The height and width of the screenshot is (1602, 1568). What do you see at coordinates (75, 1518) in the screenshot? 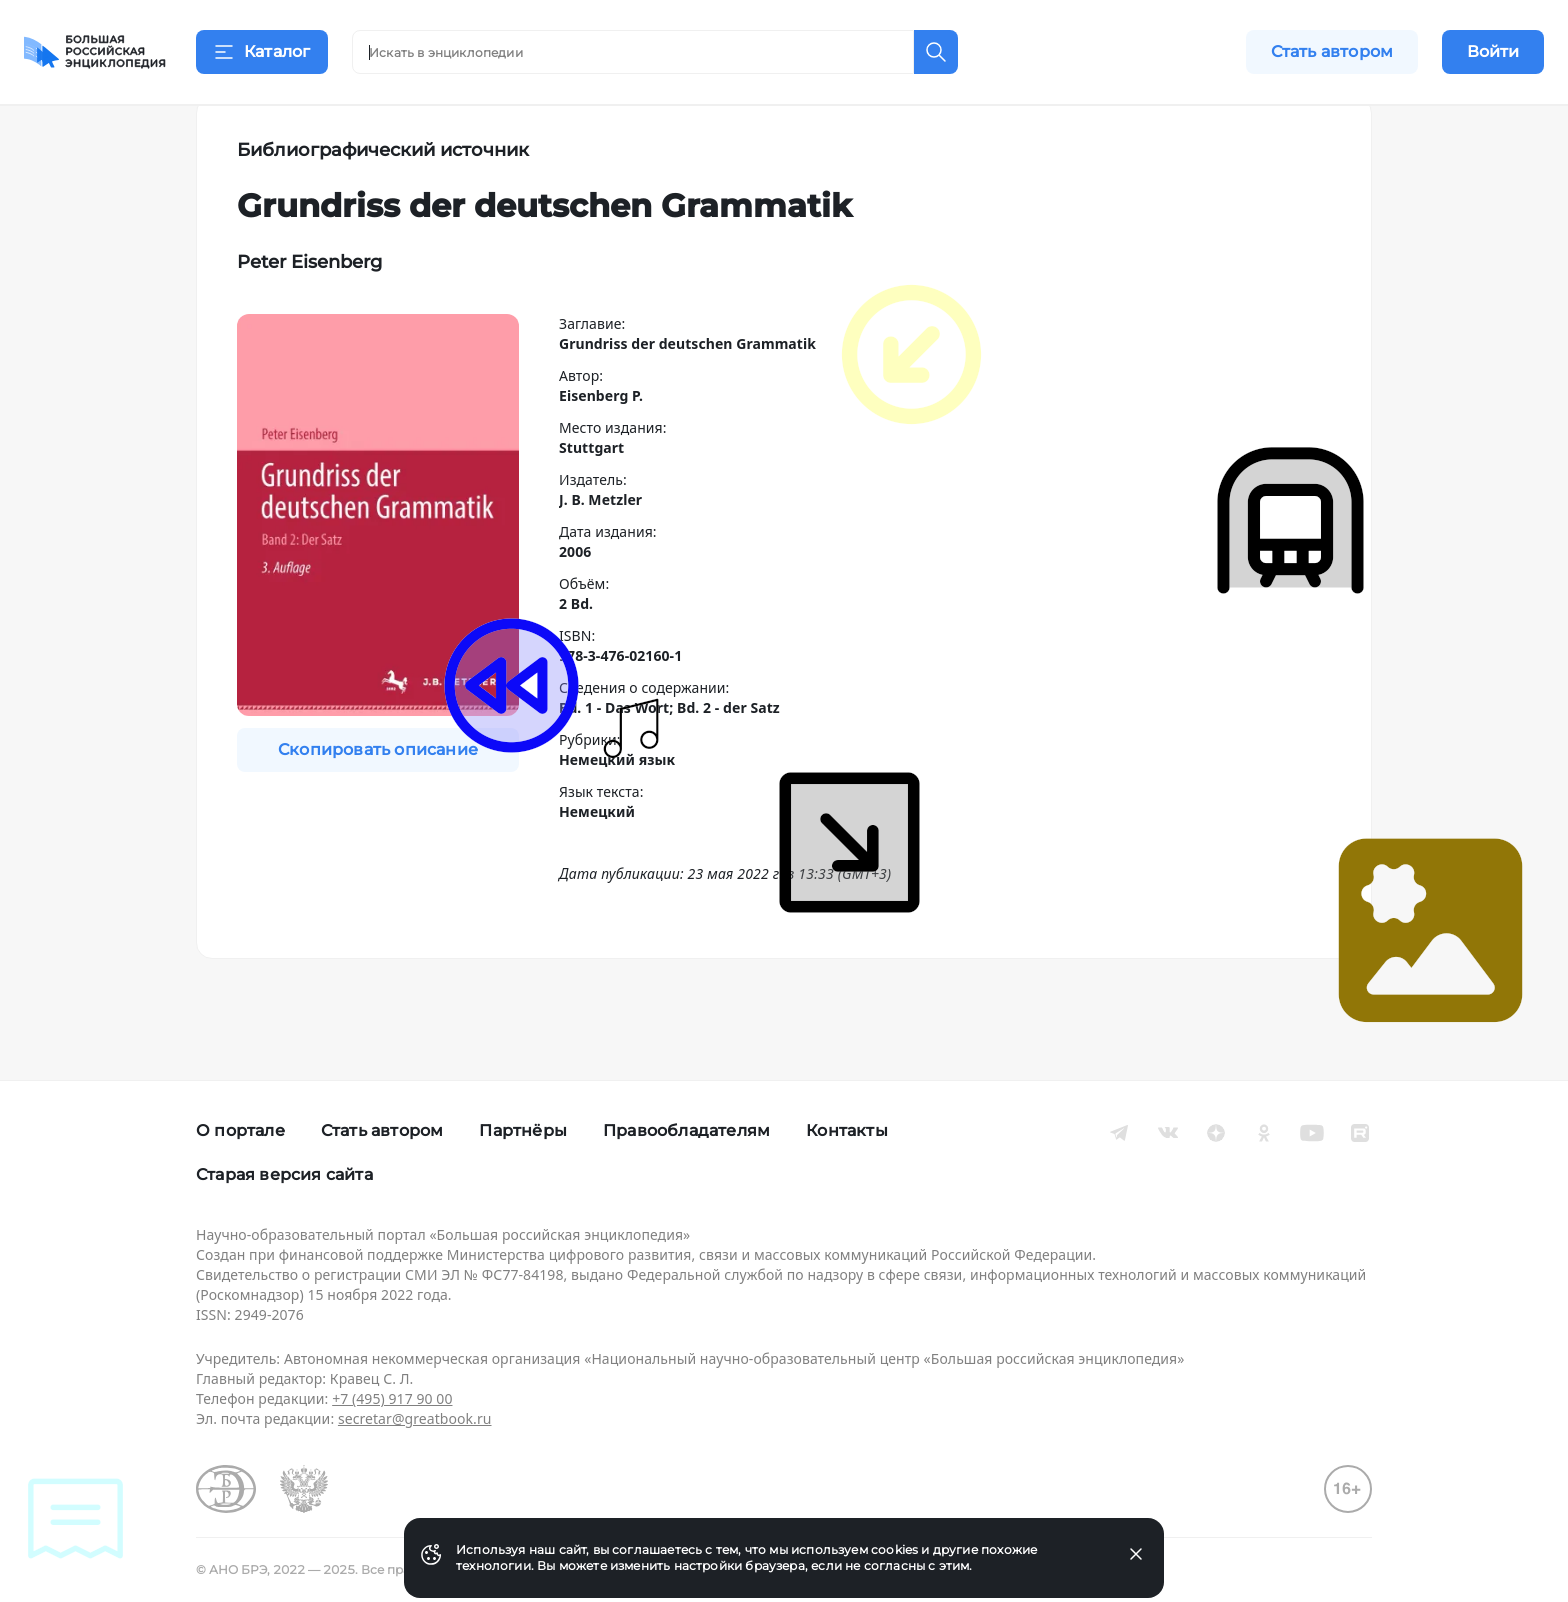
I see `view purchase receipt or transaction history` at bounding box center [75, 1518].